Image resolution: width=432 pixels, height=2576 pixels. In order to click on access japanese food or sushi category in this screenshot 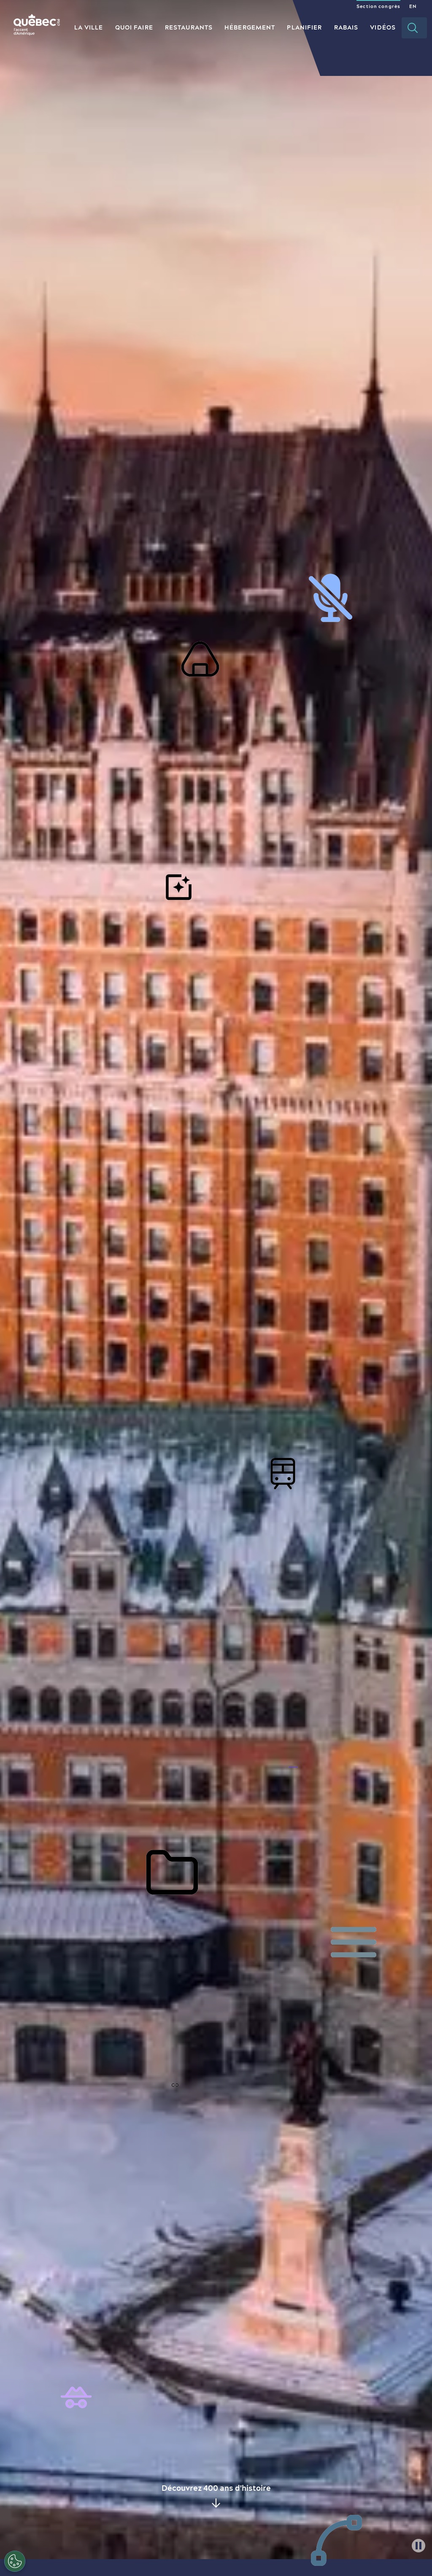, I will do `click(200, 659)`.